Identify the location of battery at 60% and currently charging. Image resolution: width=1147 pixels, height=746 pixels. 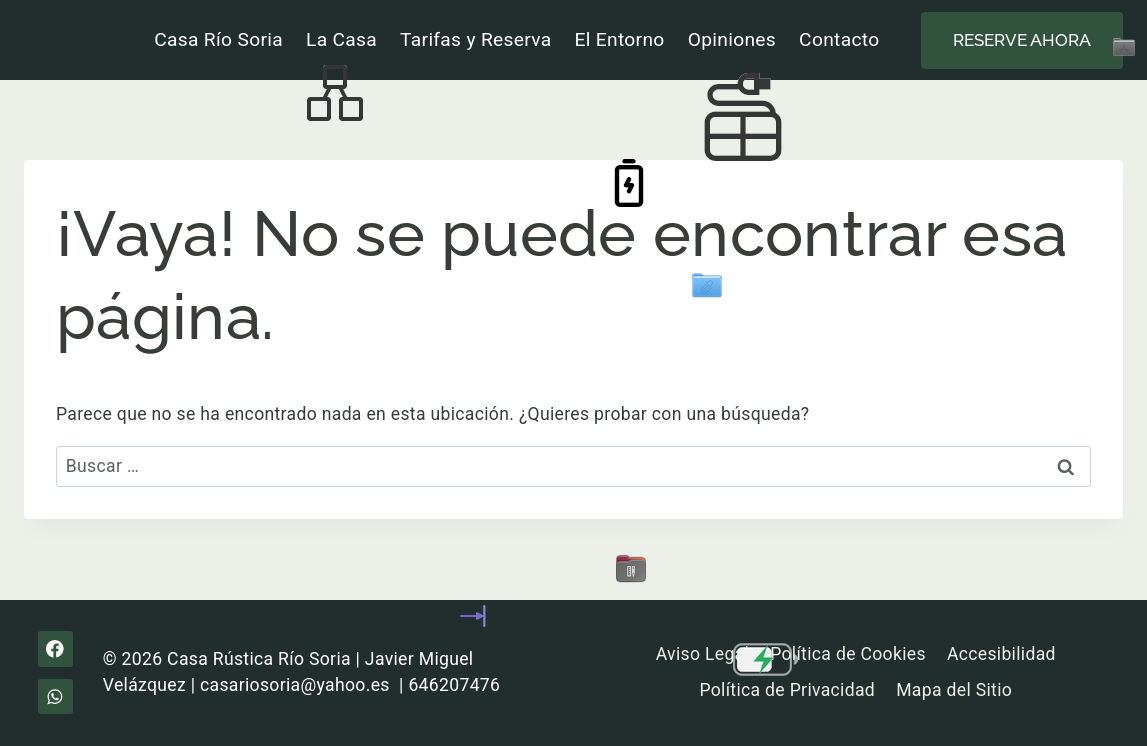
(765, 659).